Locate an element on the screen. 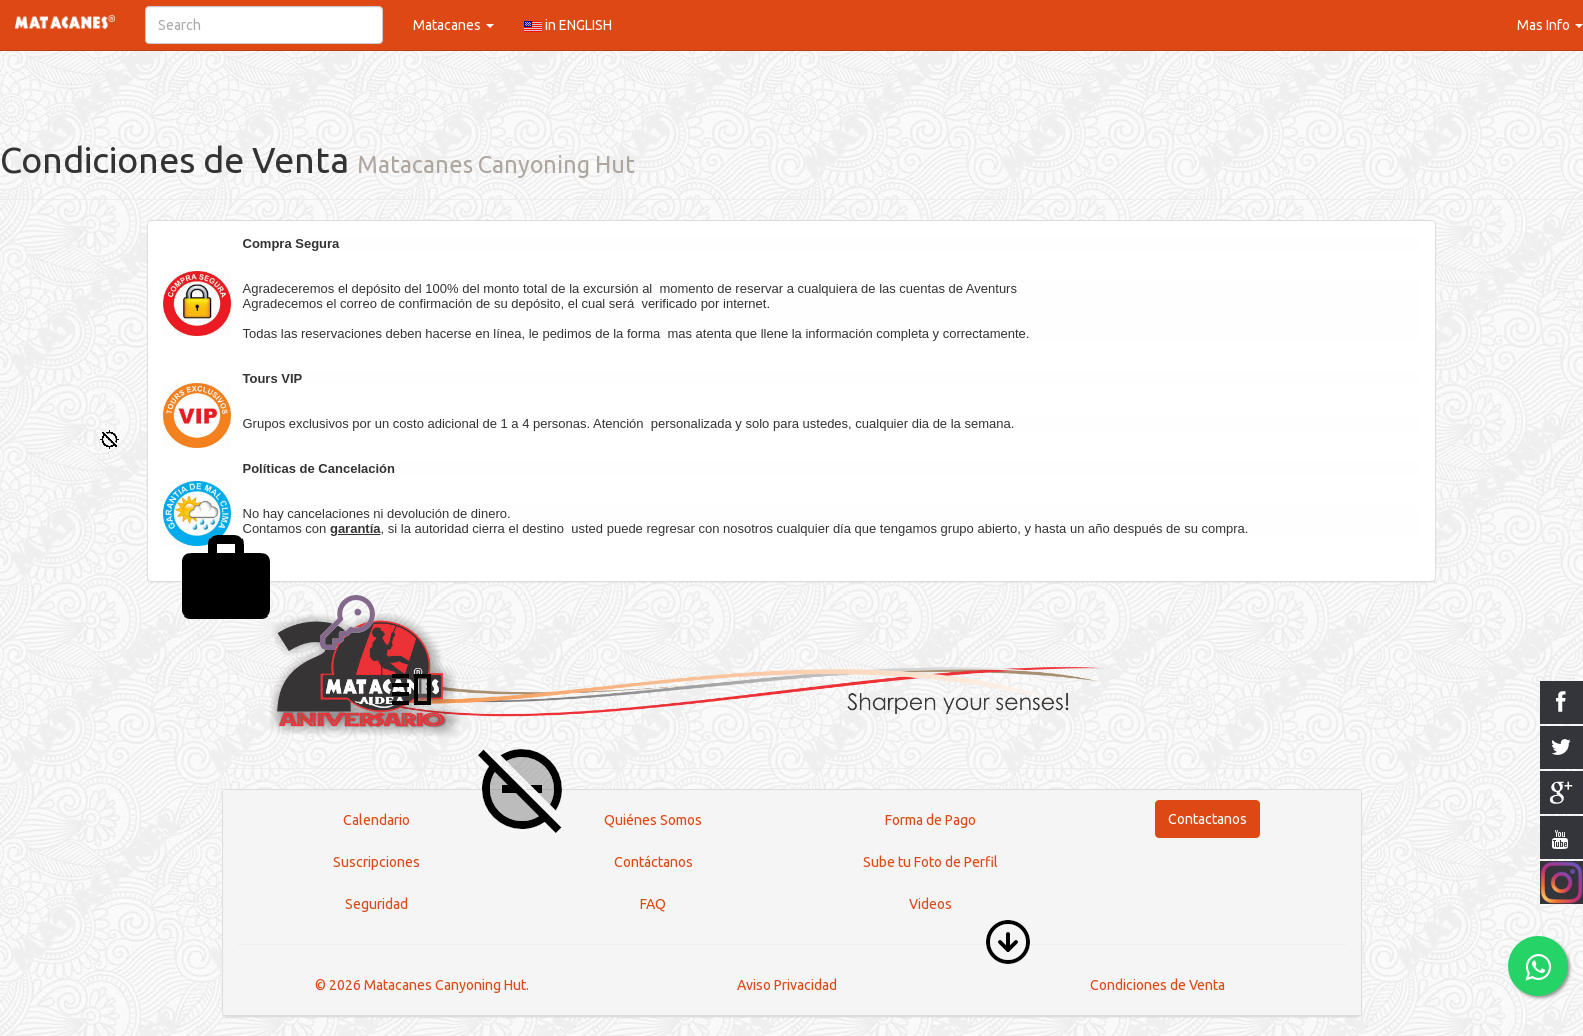 This screenshot has height=1036, width=1583. download file or content is located at coordinates (1008, 942).